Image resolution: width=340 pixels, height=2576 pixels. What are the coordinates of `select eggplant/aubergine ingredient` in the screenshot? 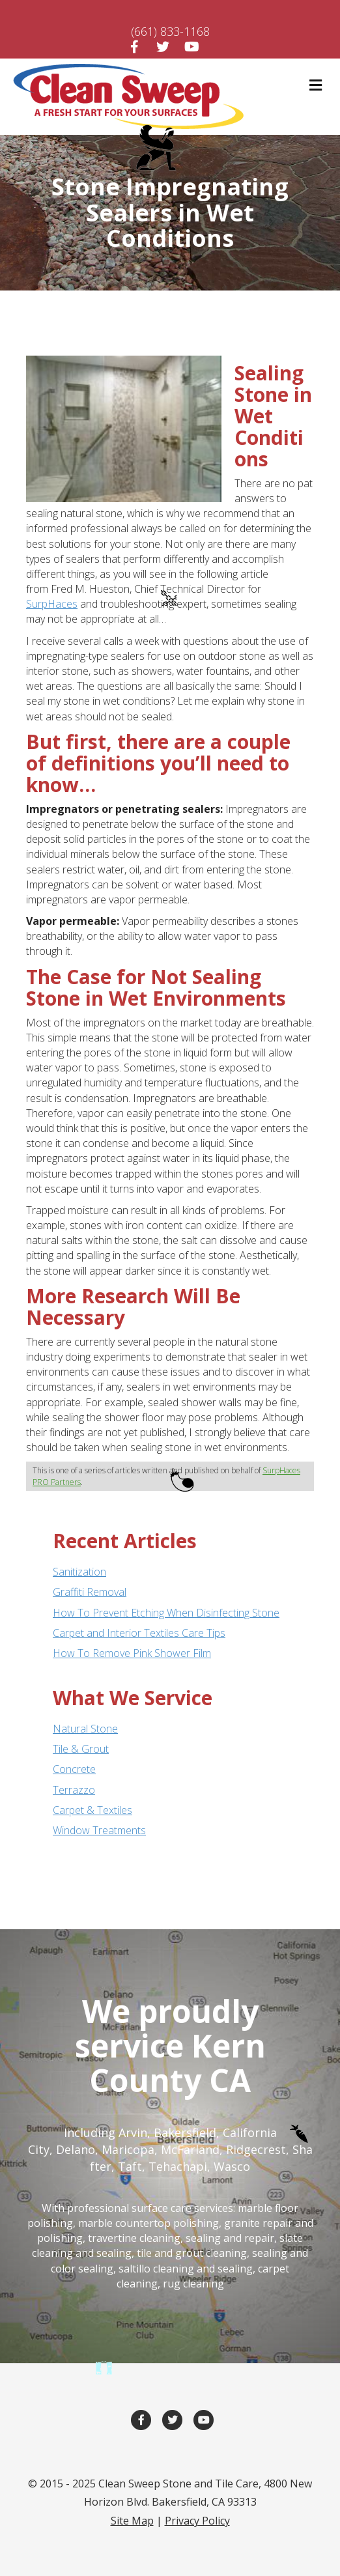 It's located at (182, 1480).